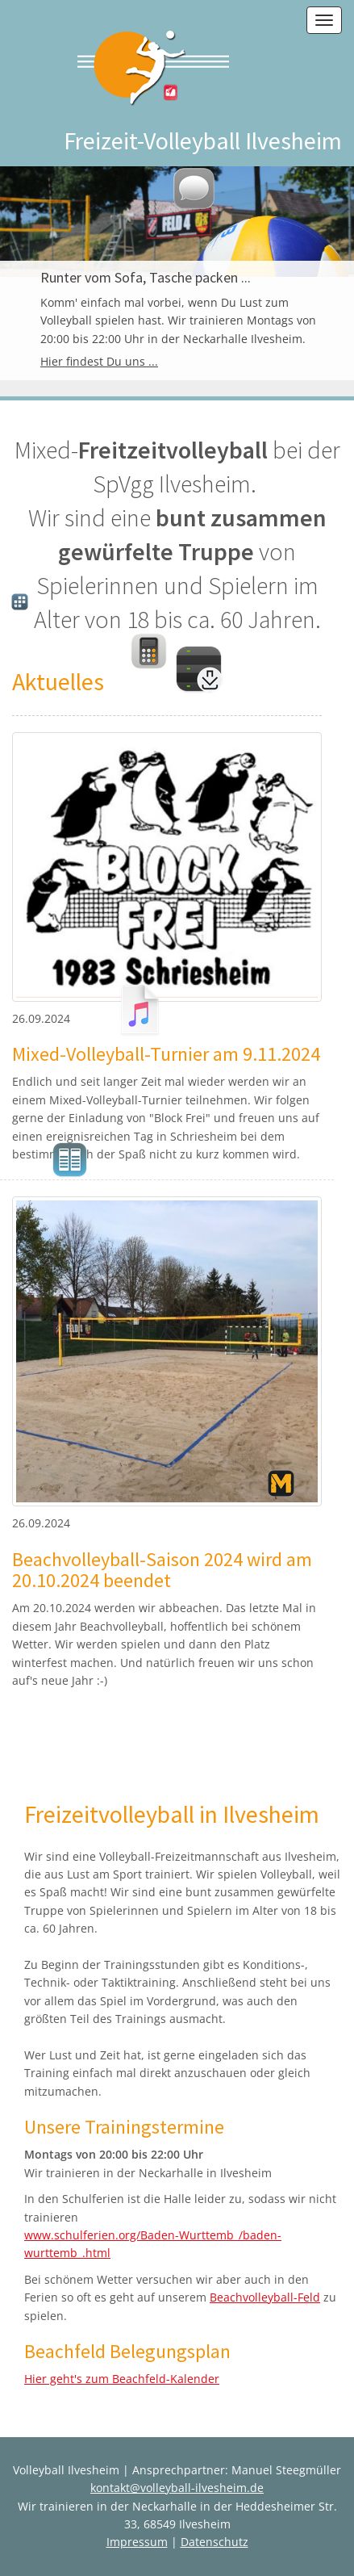  I want to click on an eps vector file, so click(170, 92).